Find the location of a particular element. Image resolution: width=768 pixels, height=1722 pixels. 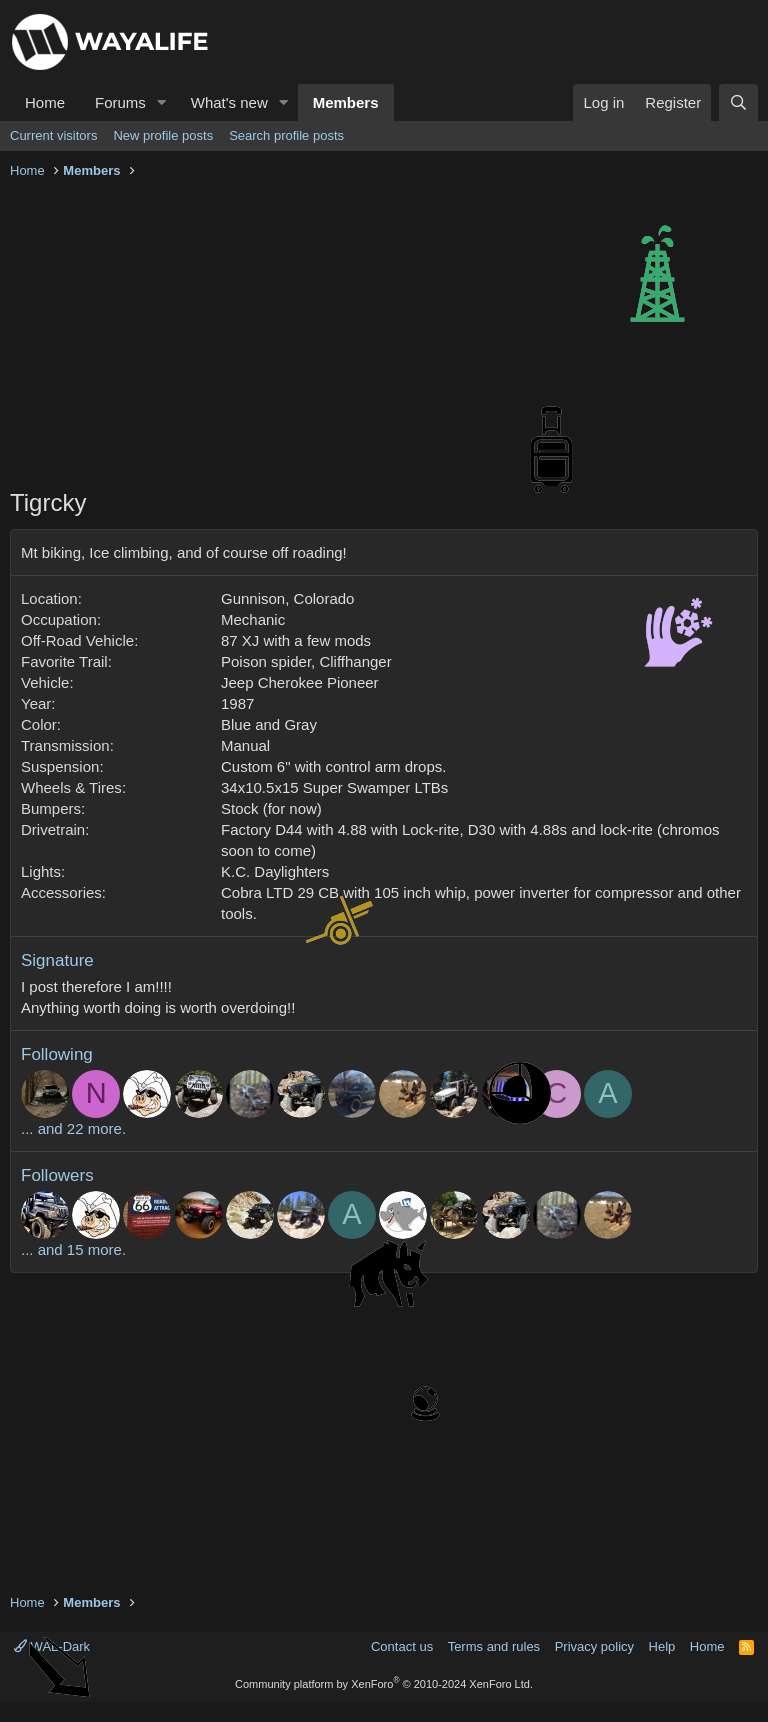

cast an ice or frost spell is located at coordinates (679, 632).